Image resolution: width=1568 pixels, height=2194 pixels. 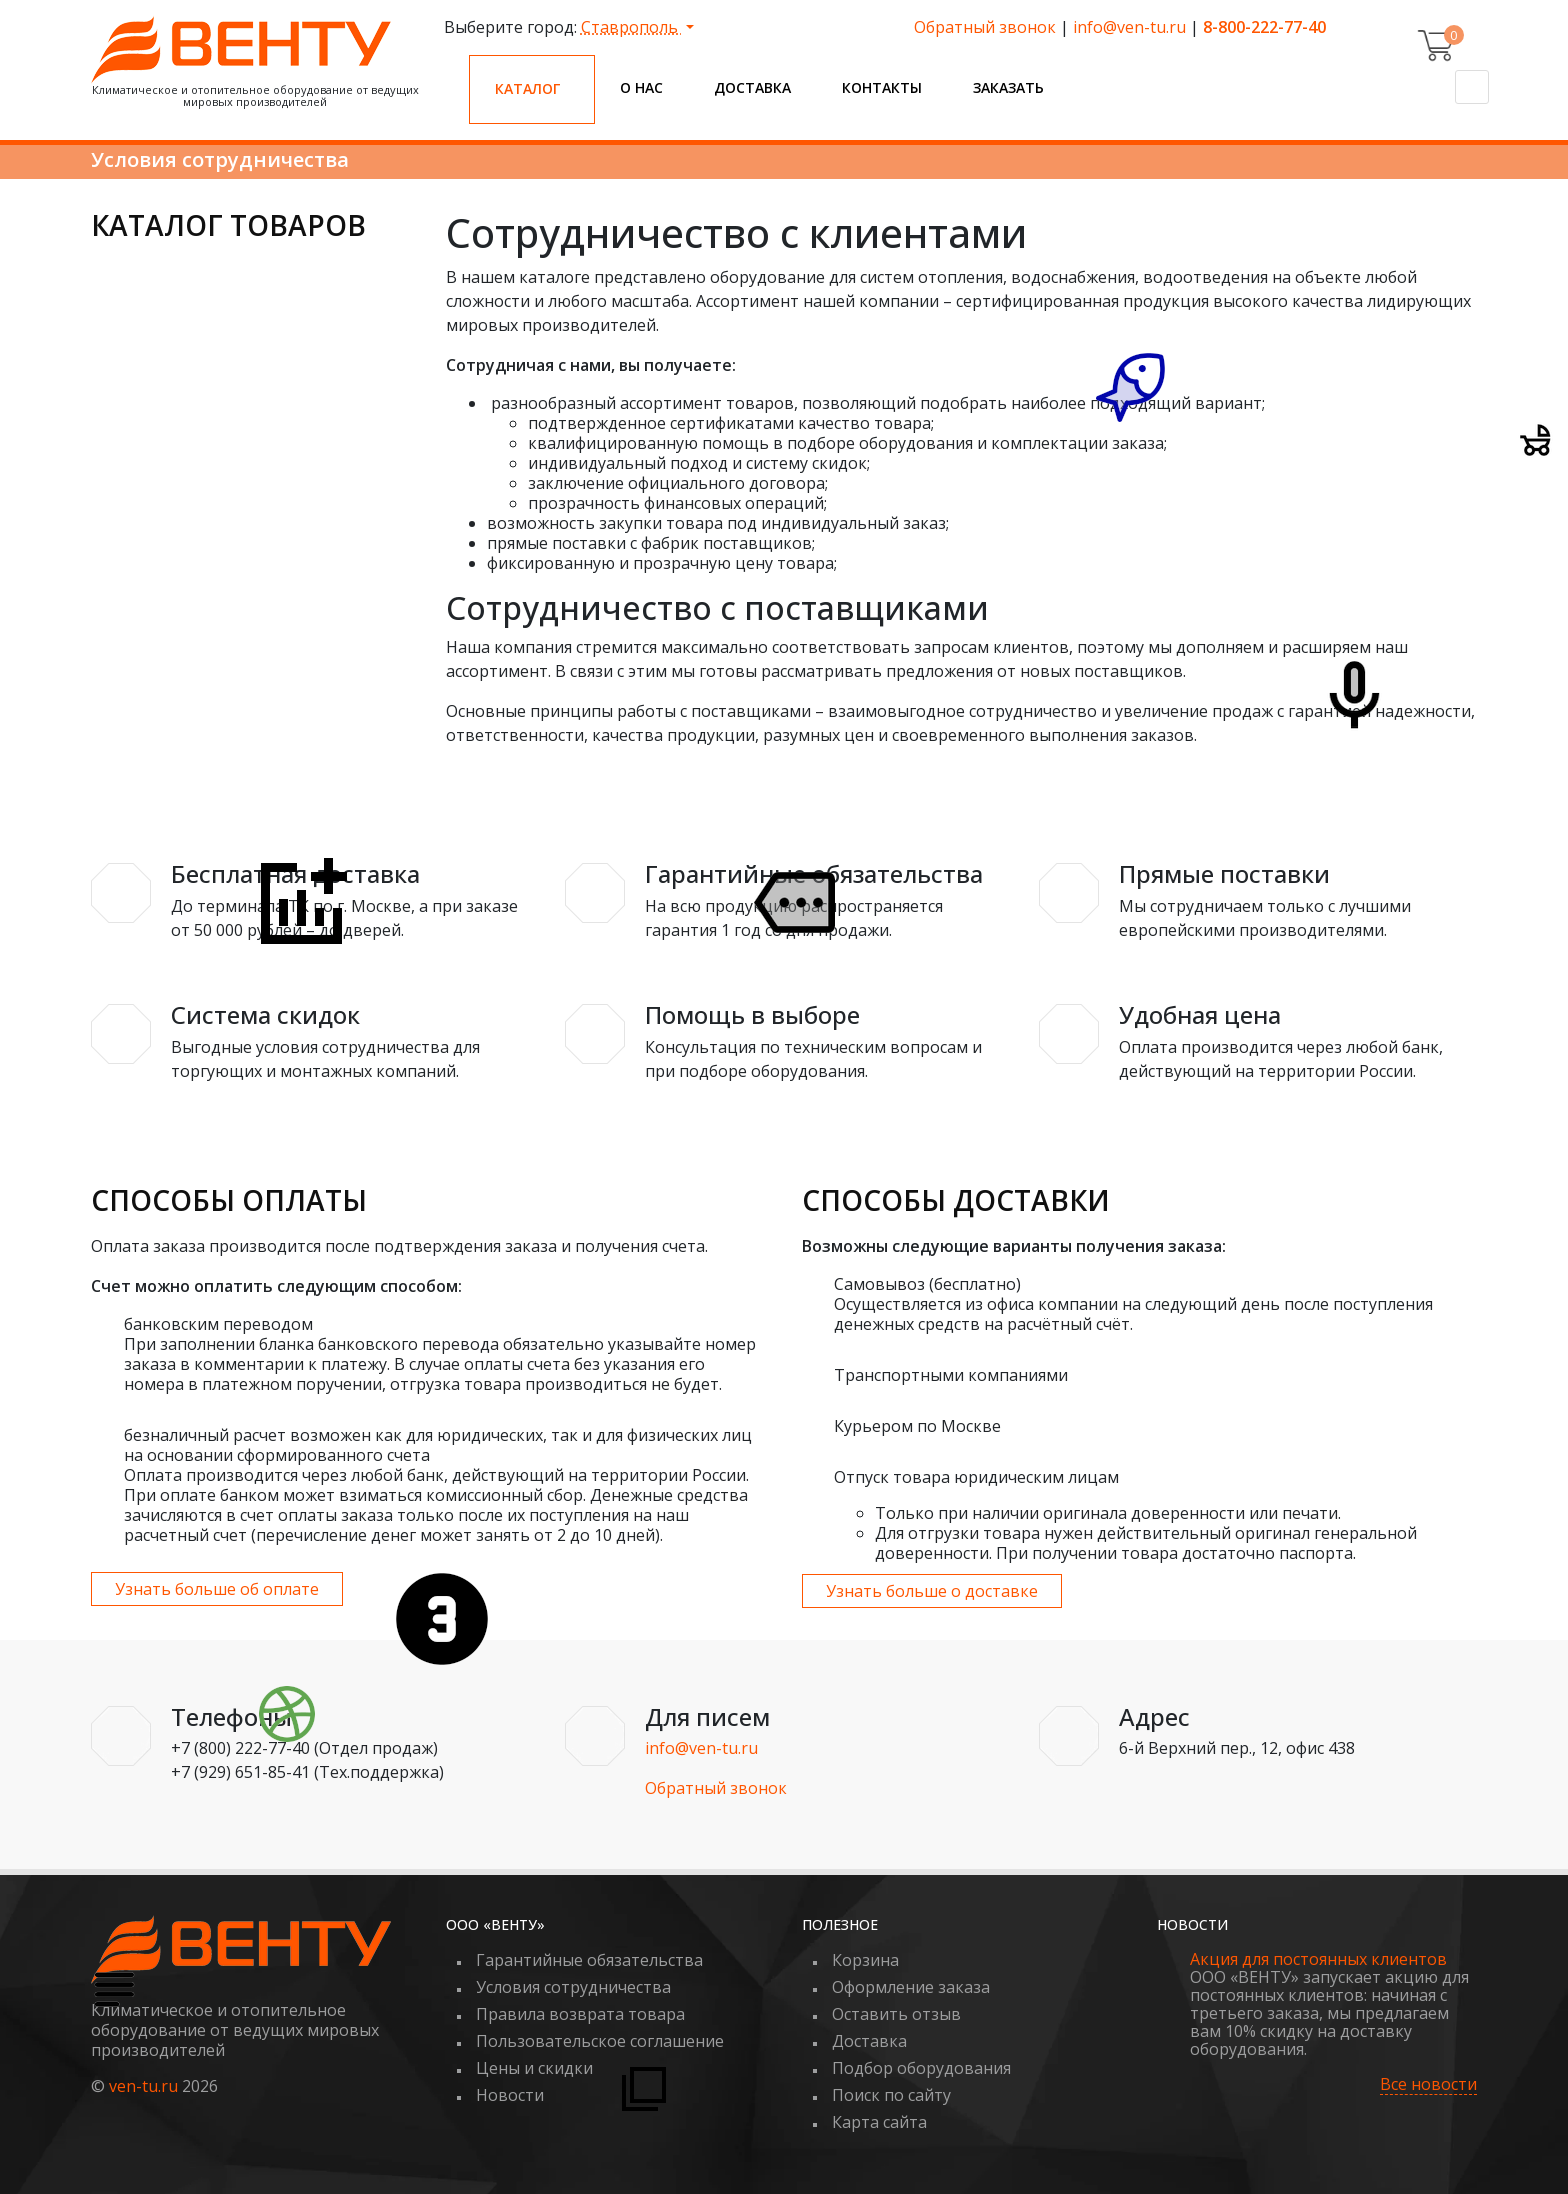 What do you see at coordinates (301, 903) in the screenshot?
I see `add a new chart or graph` at bounding box center [301, 903].